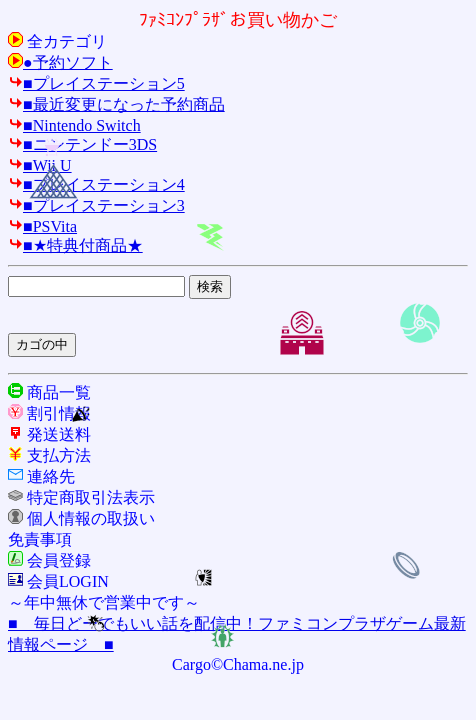 The image size is (476, 720). I want to click on view information about the Louvre museum, so click(53, 182).